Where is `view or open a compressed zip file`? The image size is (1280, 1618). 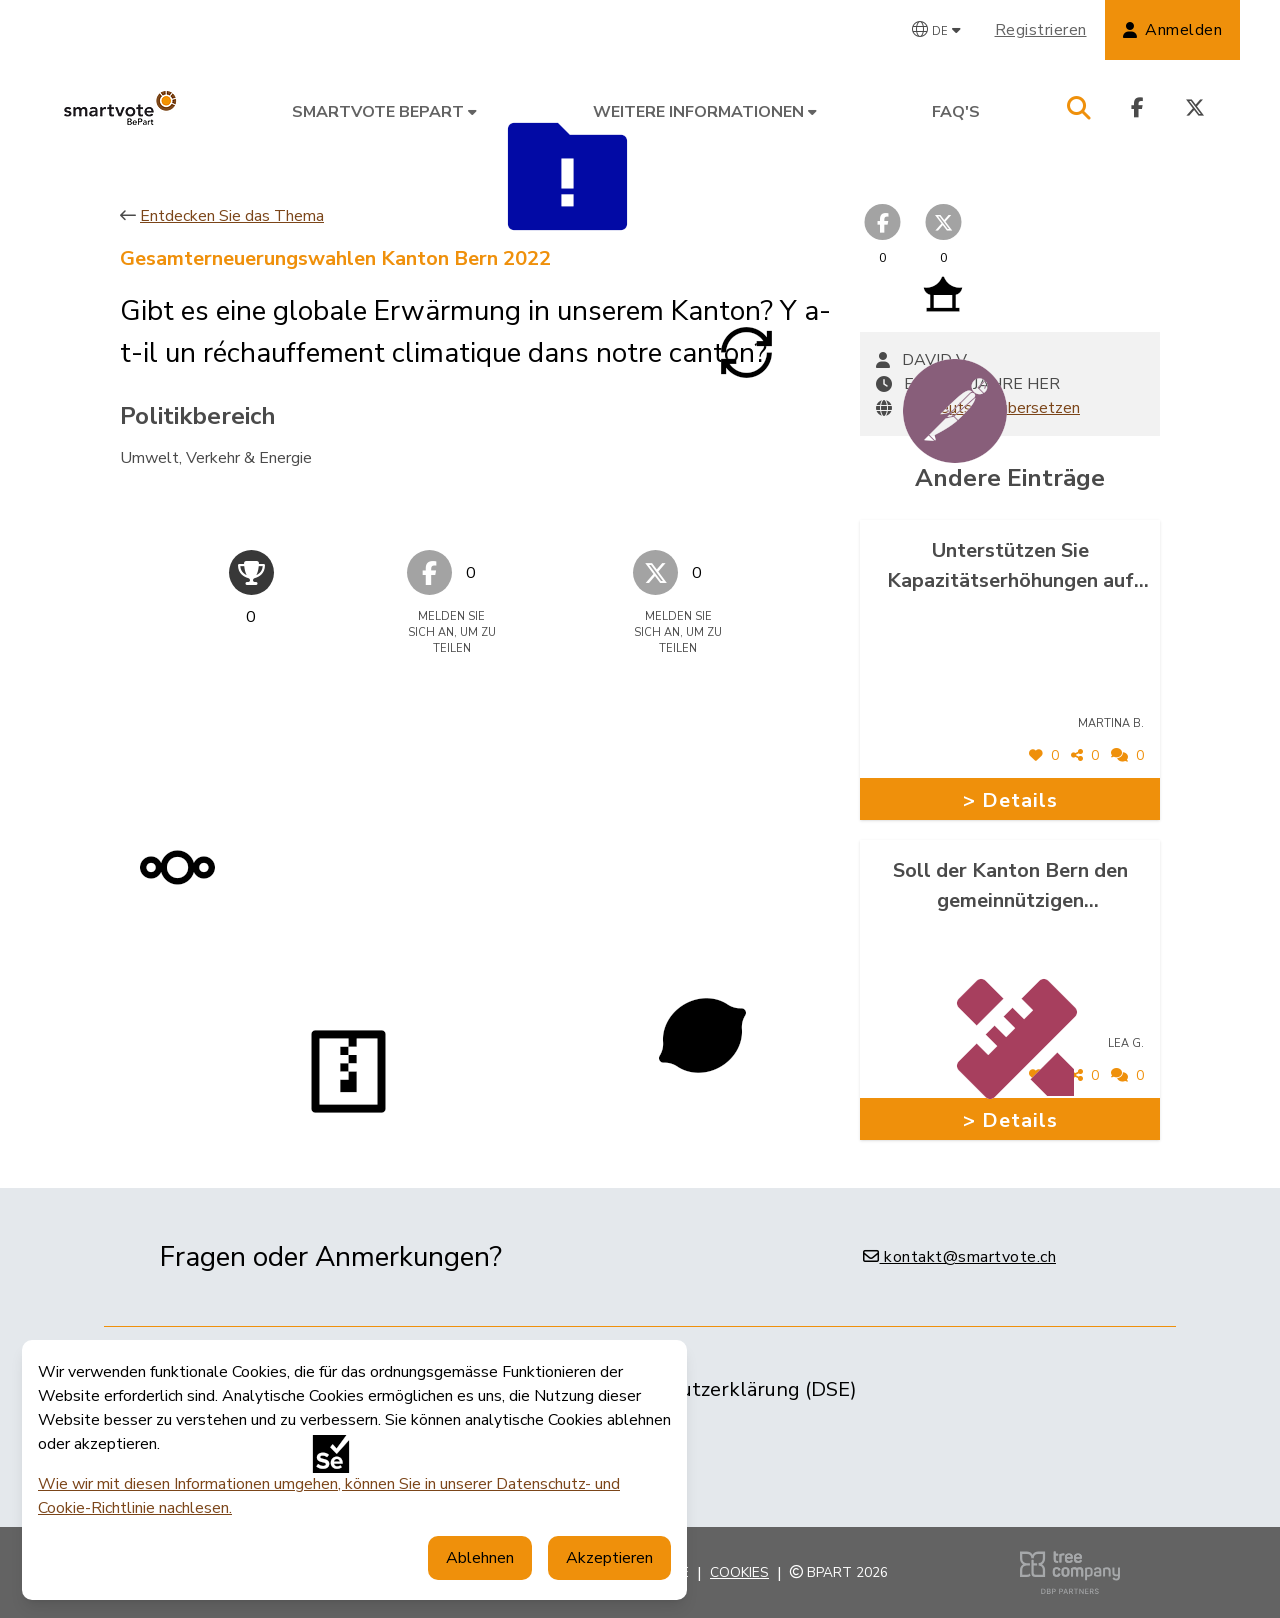 view or open a compressed zip file is located at coordinates (348, 1071).